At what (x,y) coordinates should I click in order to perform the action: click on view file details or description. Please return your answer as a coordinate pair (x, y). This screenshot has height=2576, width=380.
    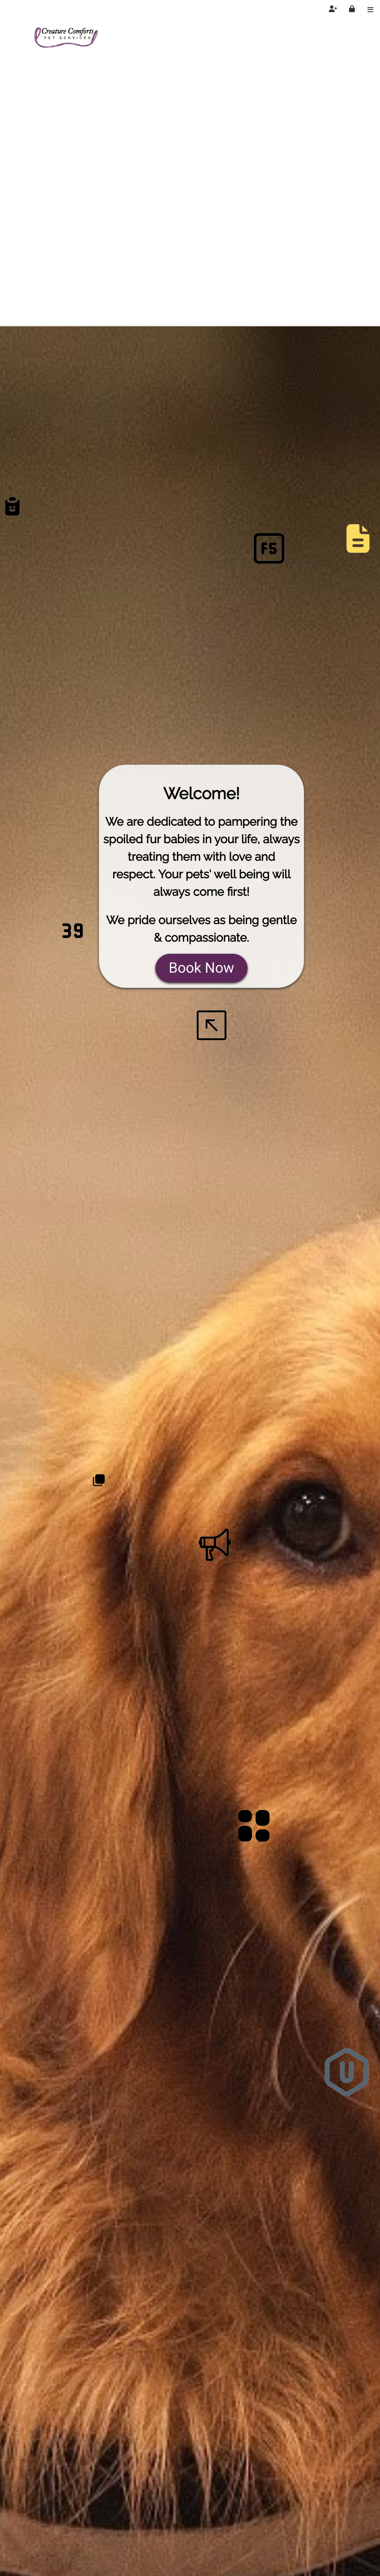
    Looking at the image, I should click on (358, 538).